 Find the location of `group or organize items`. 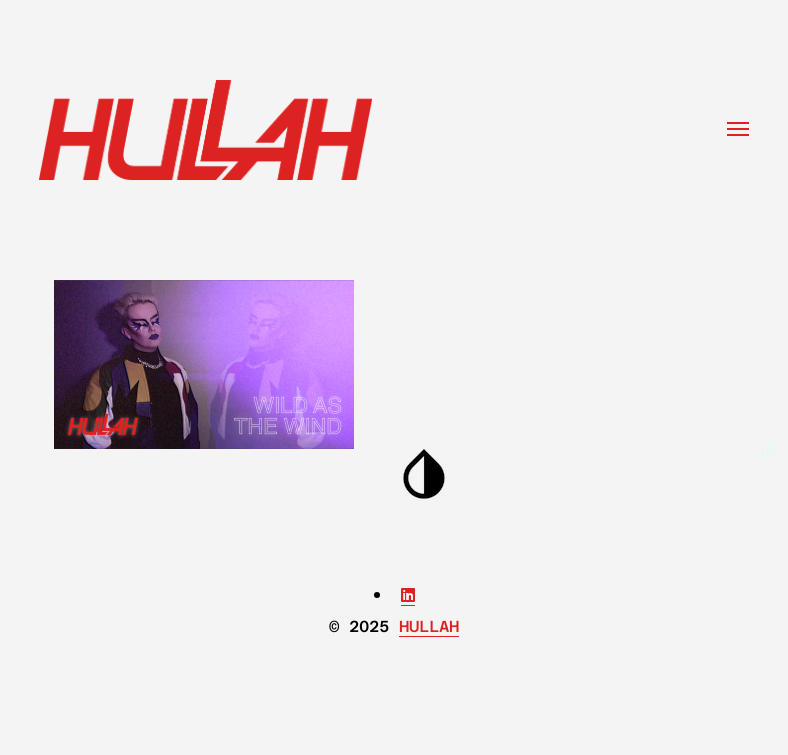

group or organize items is located at coordinates (769, 450).